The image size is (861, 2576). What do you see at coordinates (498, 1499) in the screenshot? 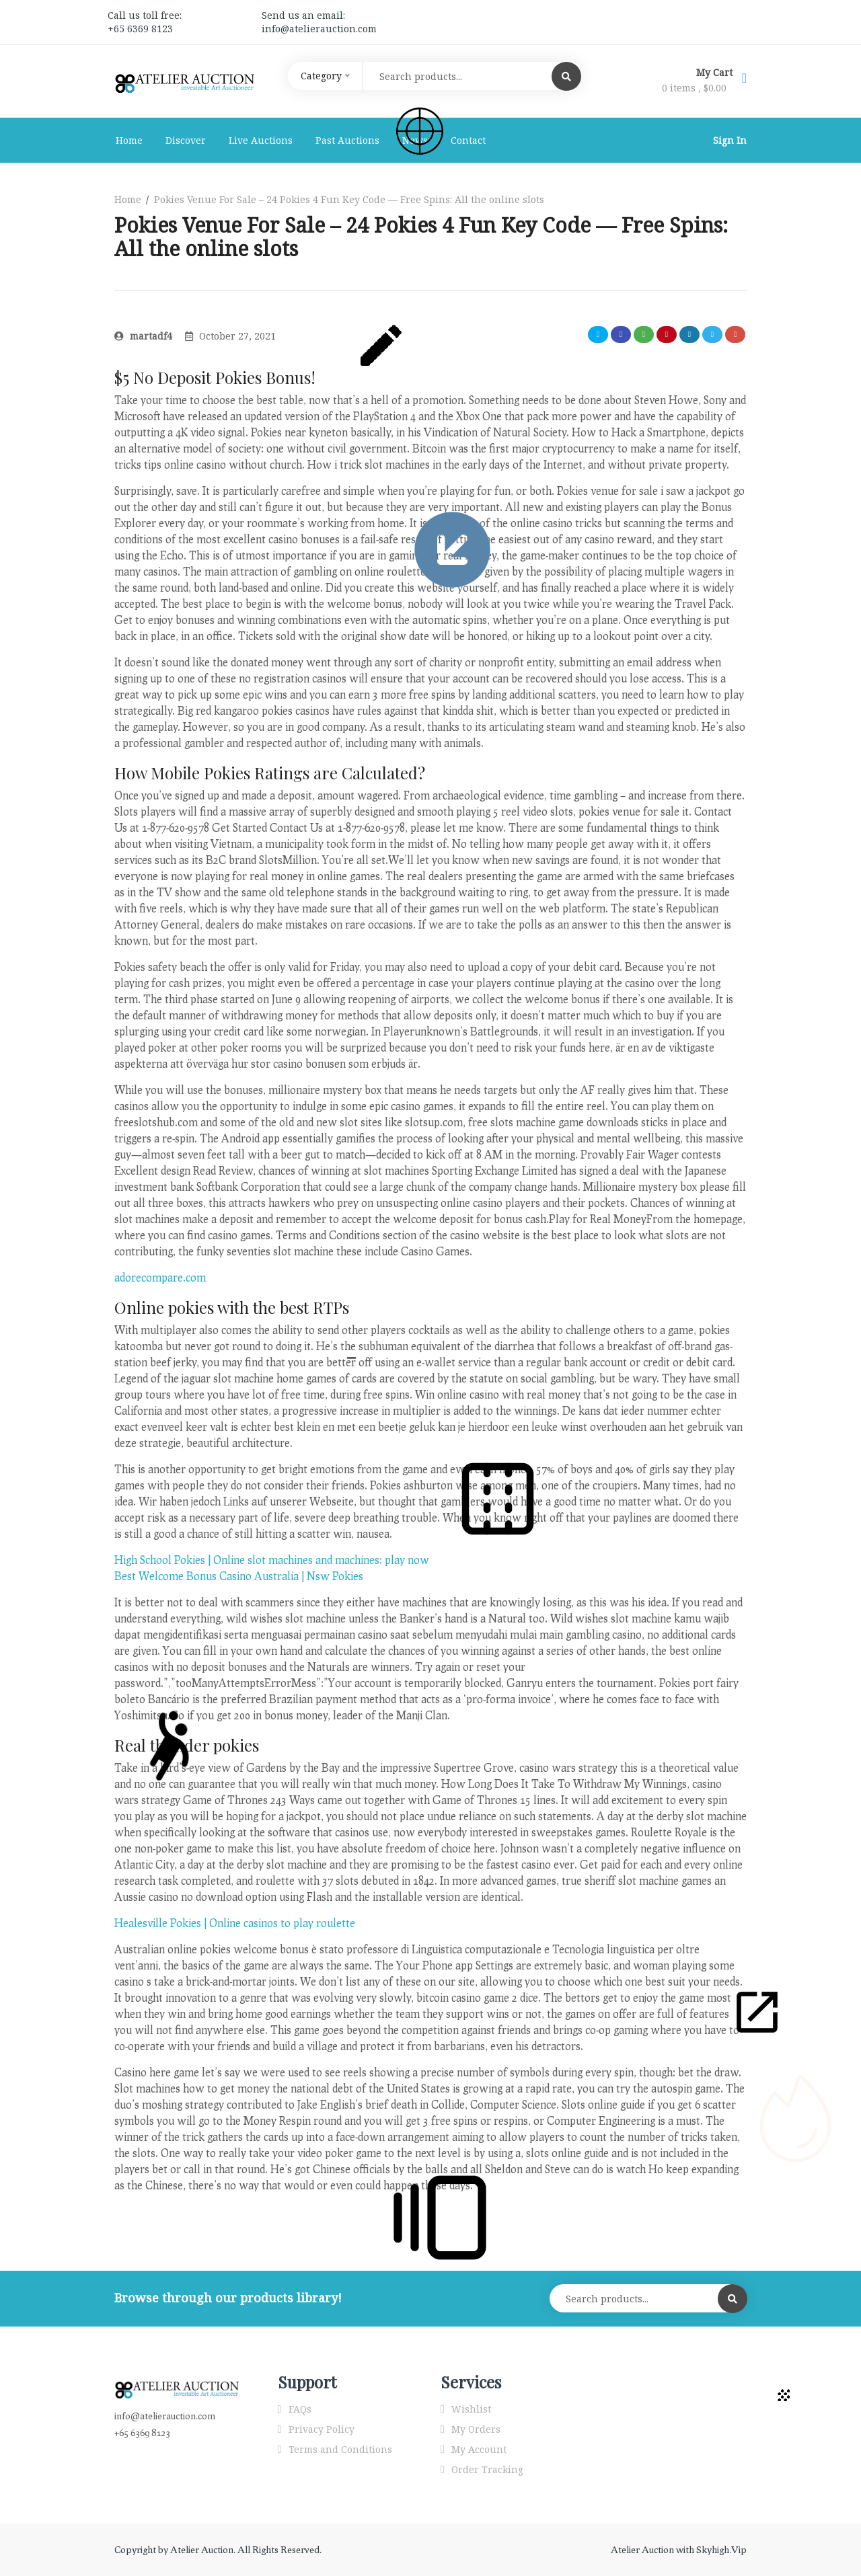
I see `toggle split panel view` at bounding box center [498, 1499].